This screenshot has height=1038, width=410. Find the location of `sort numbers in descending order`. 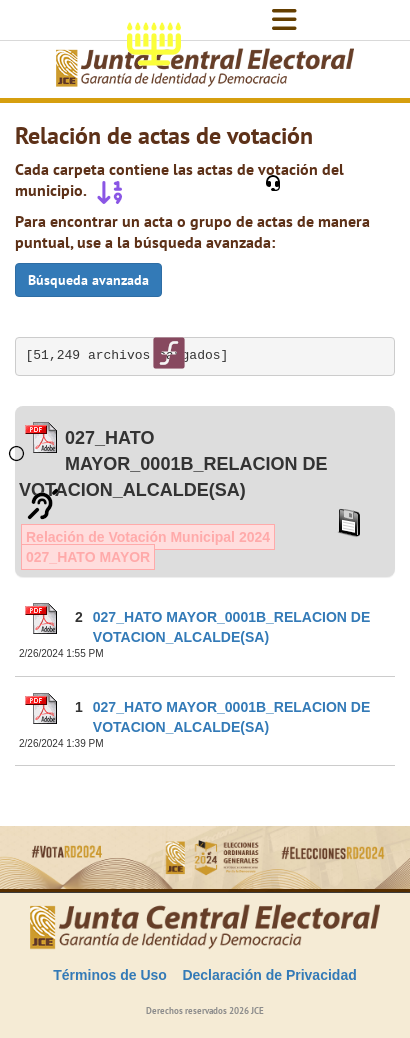

sort numbers in descending order is located at coordinates (110, 192).